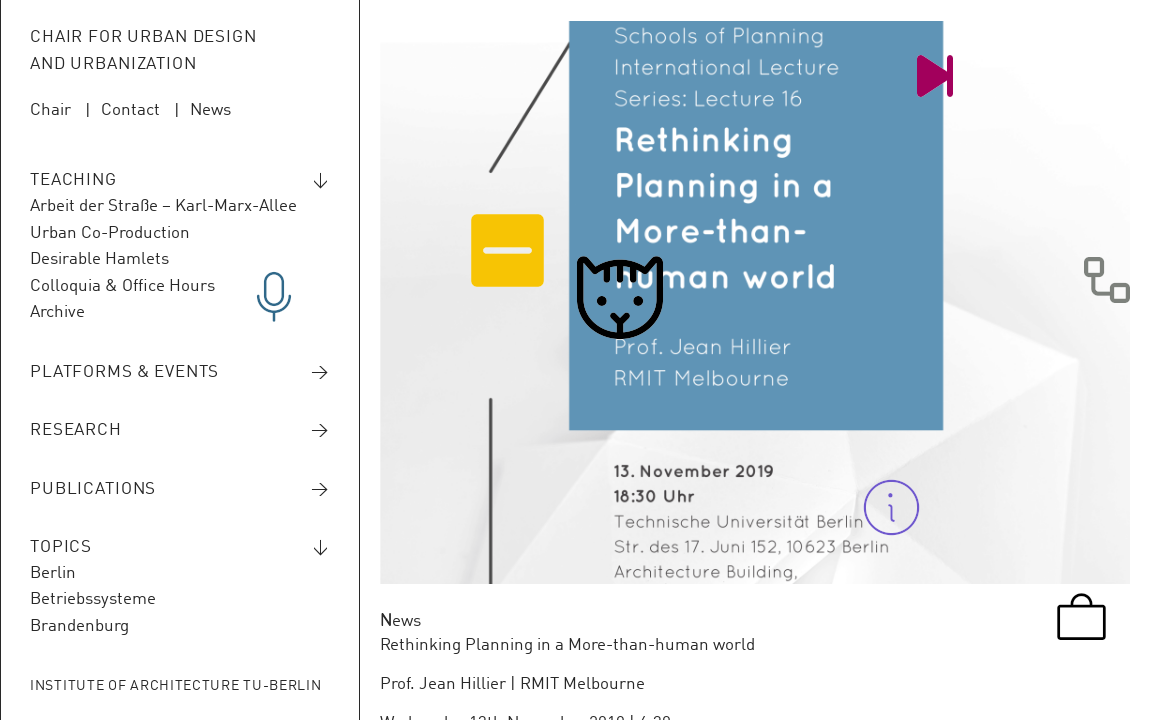 This screenshot has width=1150, height=720. I want to click on decrease quantity or value, so click(507, 250).